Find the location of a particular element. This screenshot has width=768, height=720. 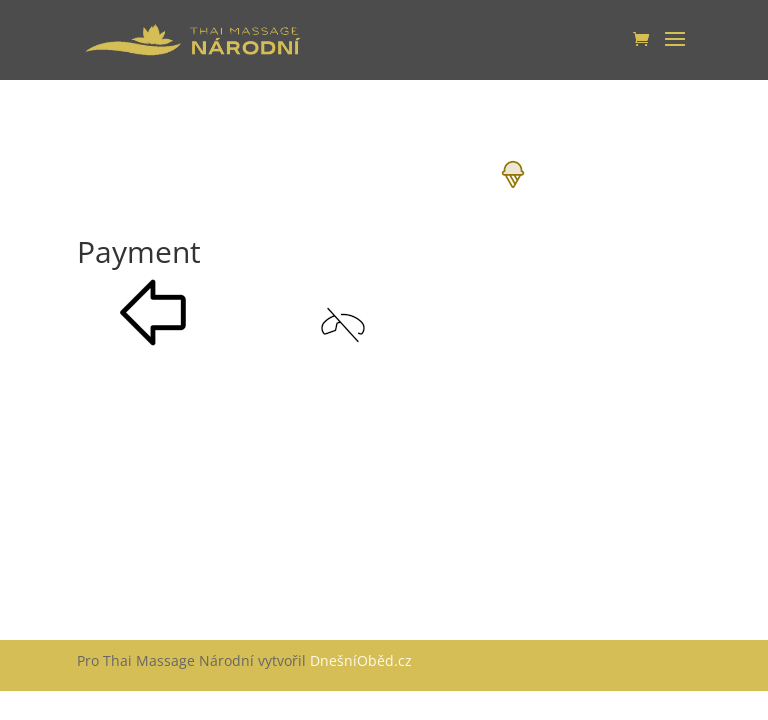

browse dessert or ice cream options is located at coordinates (513, 174).